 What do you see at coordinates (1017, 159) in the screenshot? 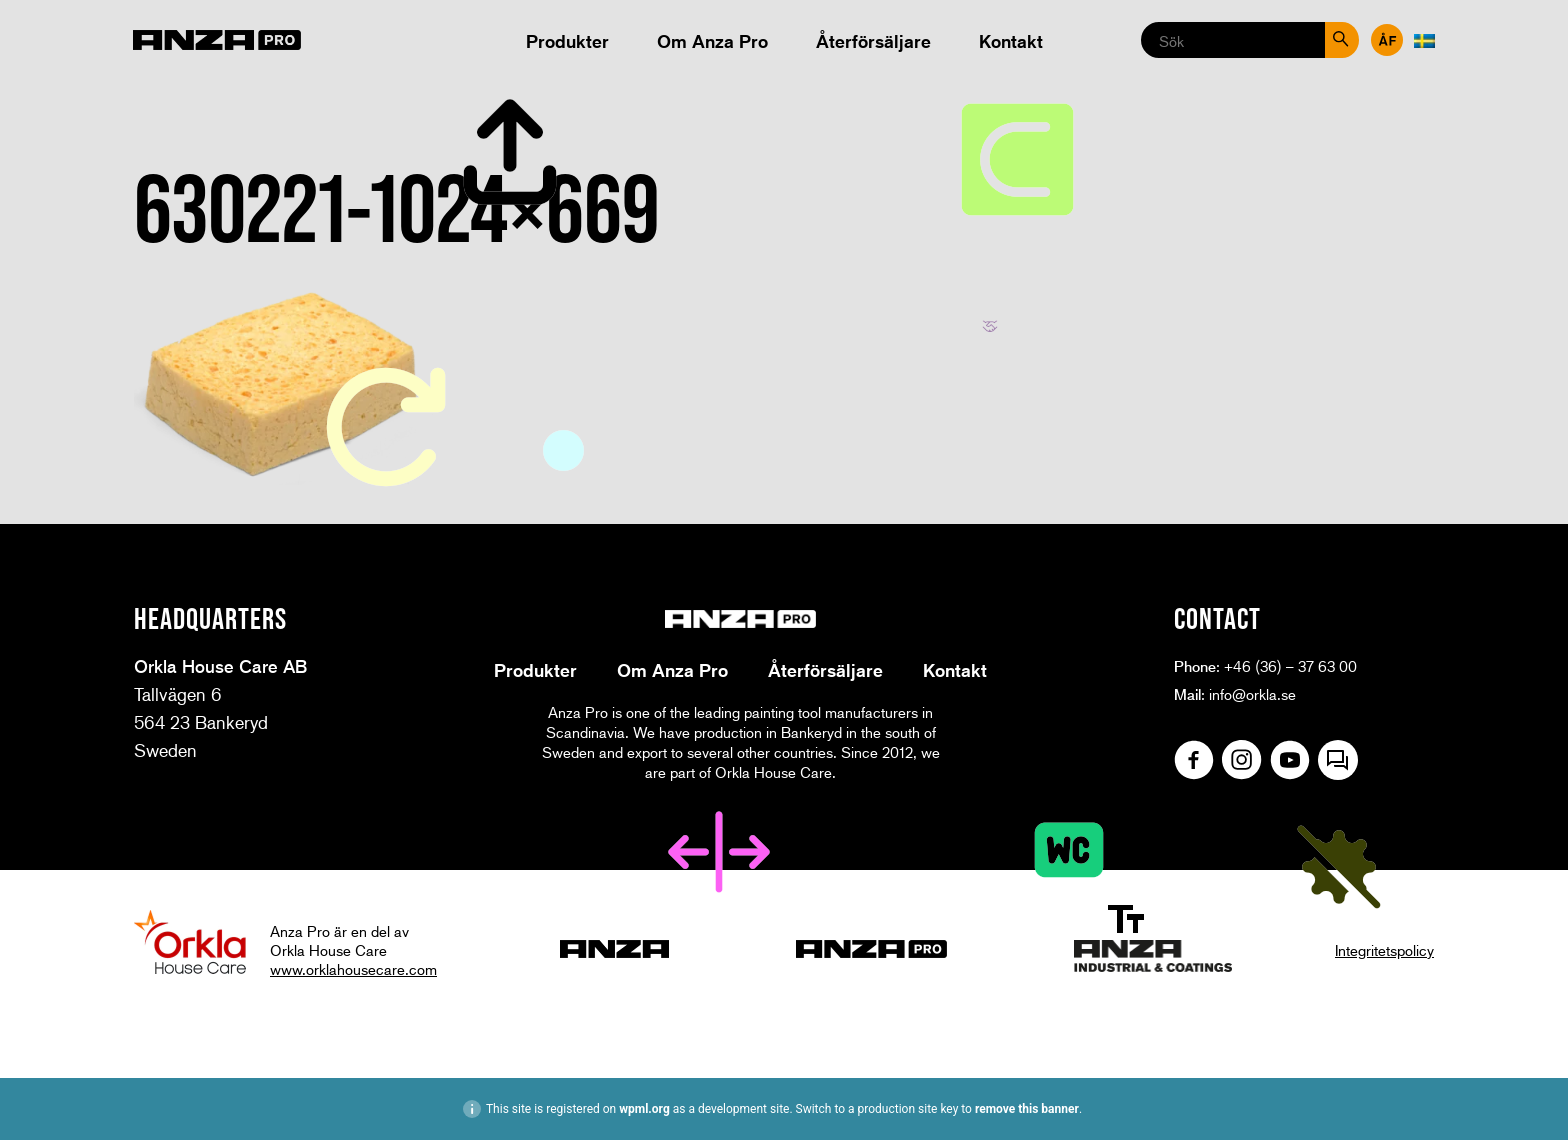
I see `indicates a proper subset relationship in mathematical notation` at bounding box center [1017, 159].